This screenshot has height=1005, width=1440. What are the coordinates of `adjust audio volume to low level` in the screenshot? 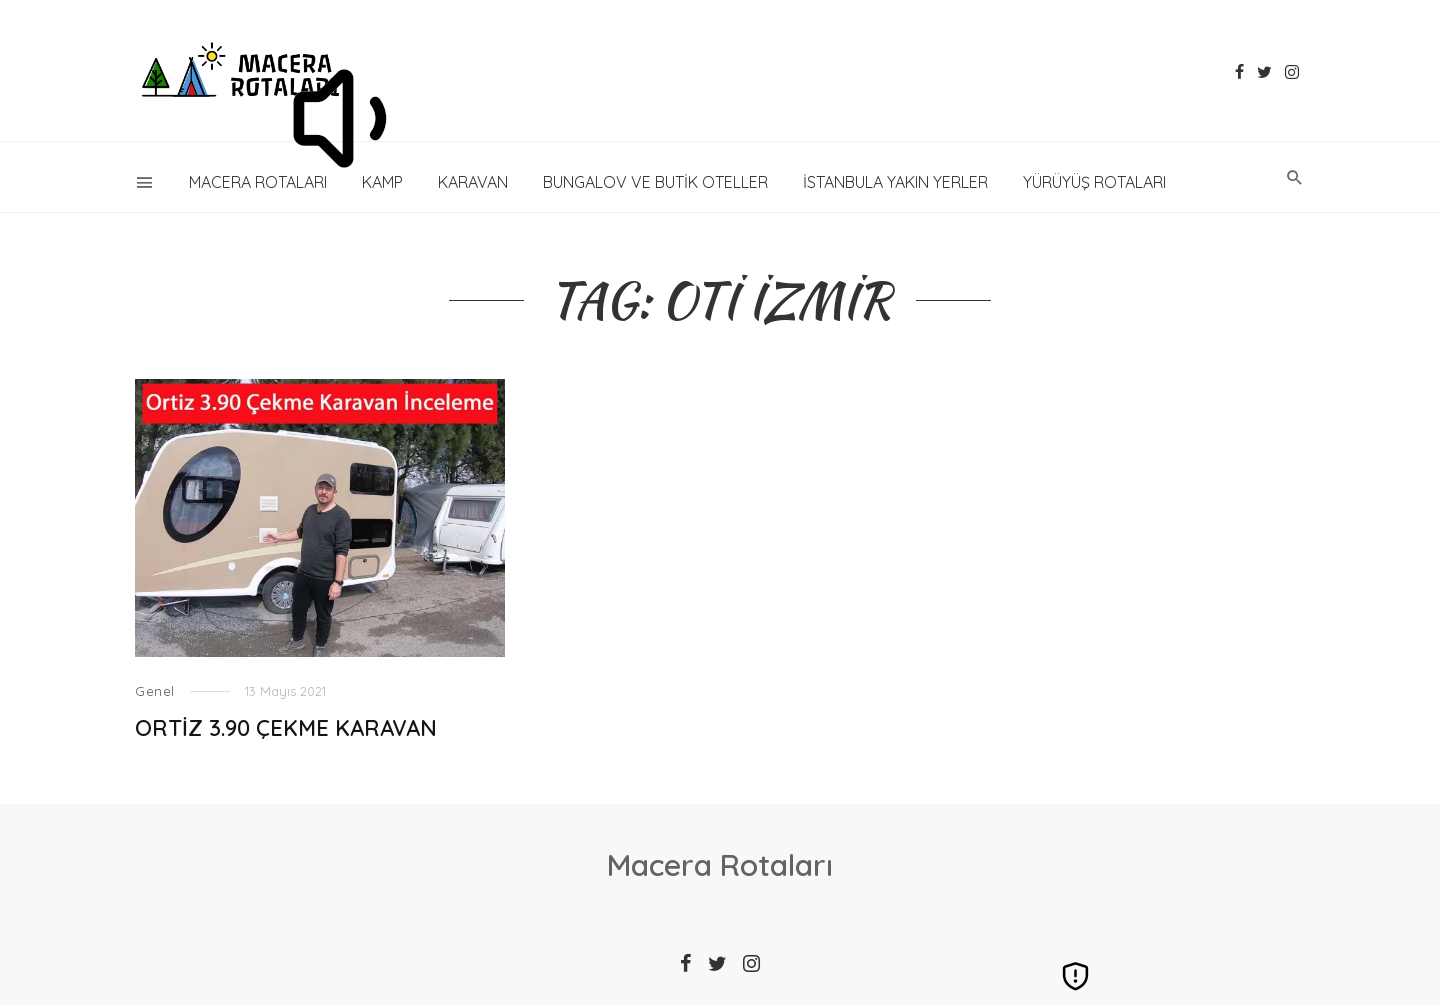 It's located at (353, 118).